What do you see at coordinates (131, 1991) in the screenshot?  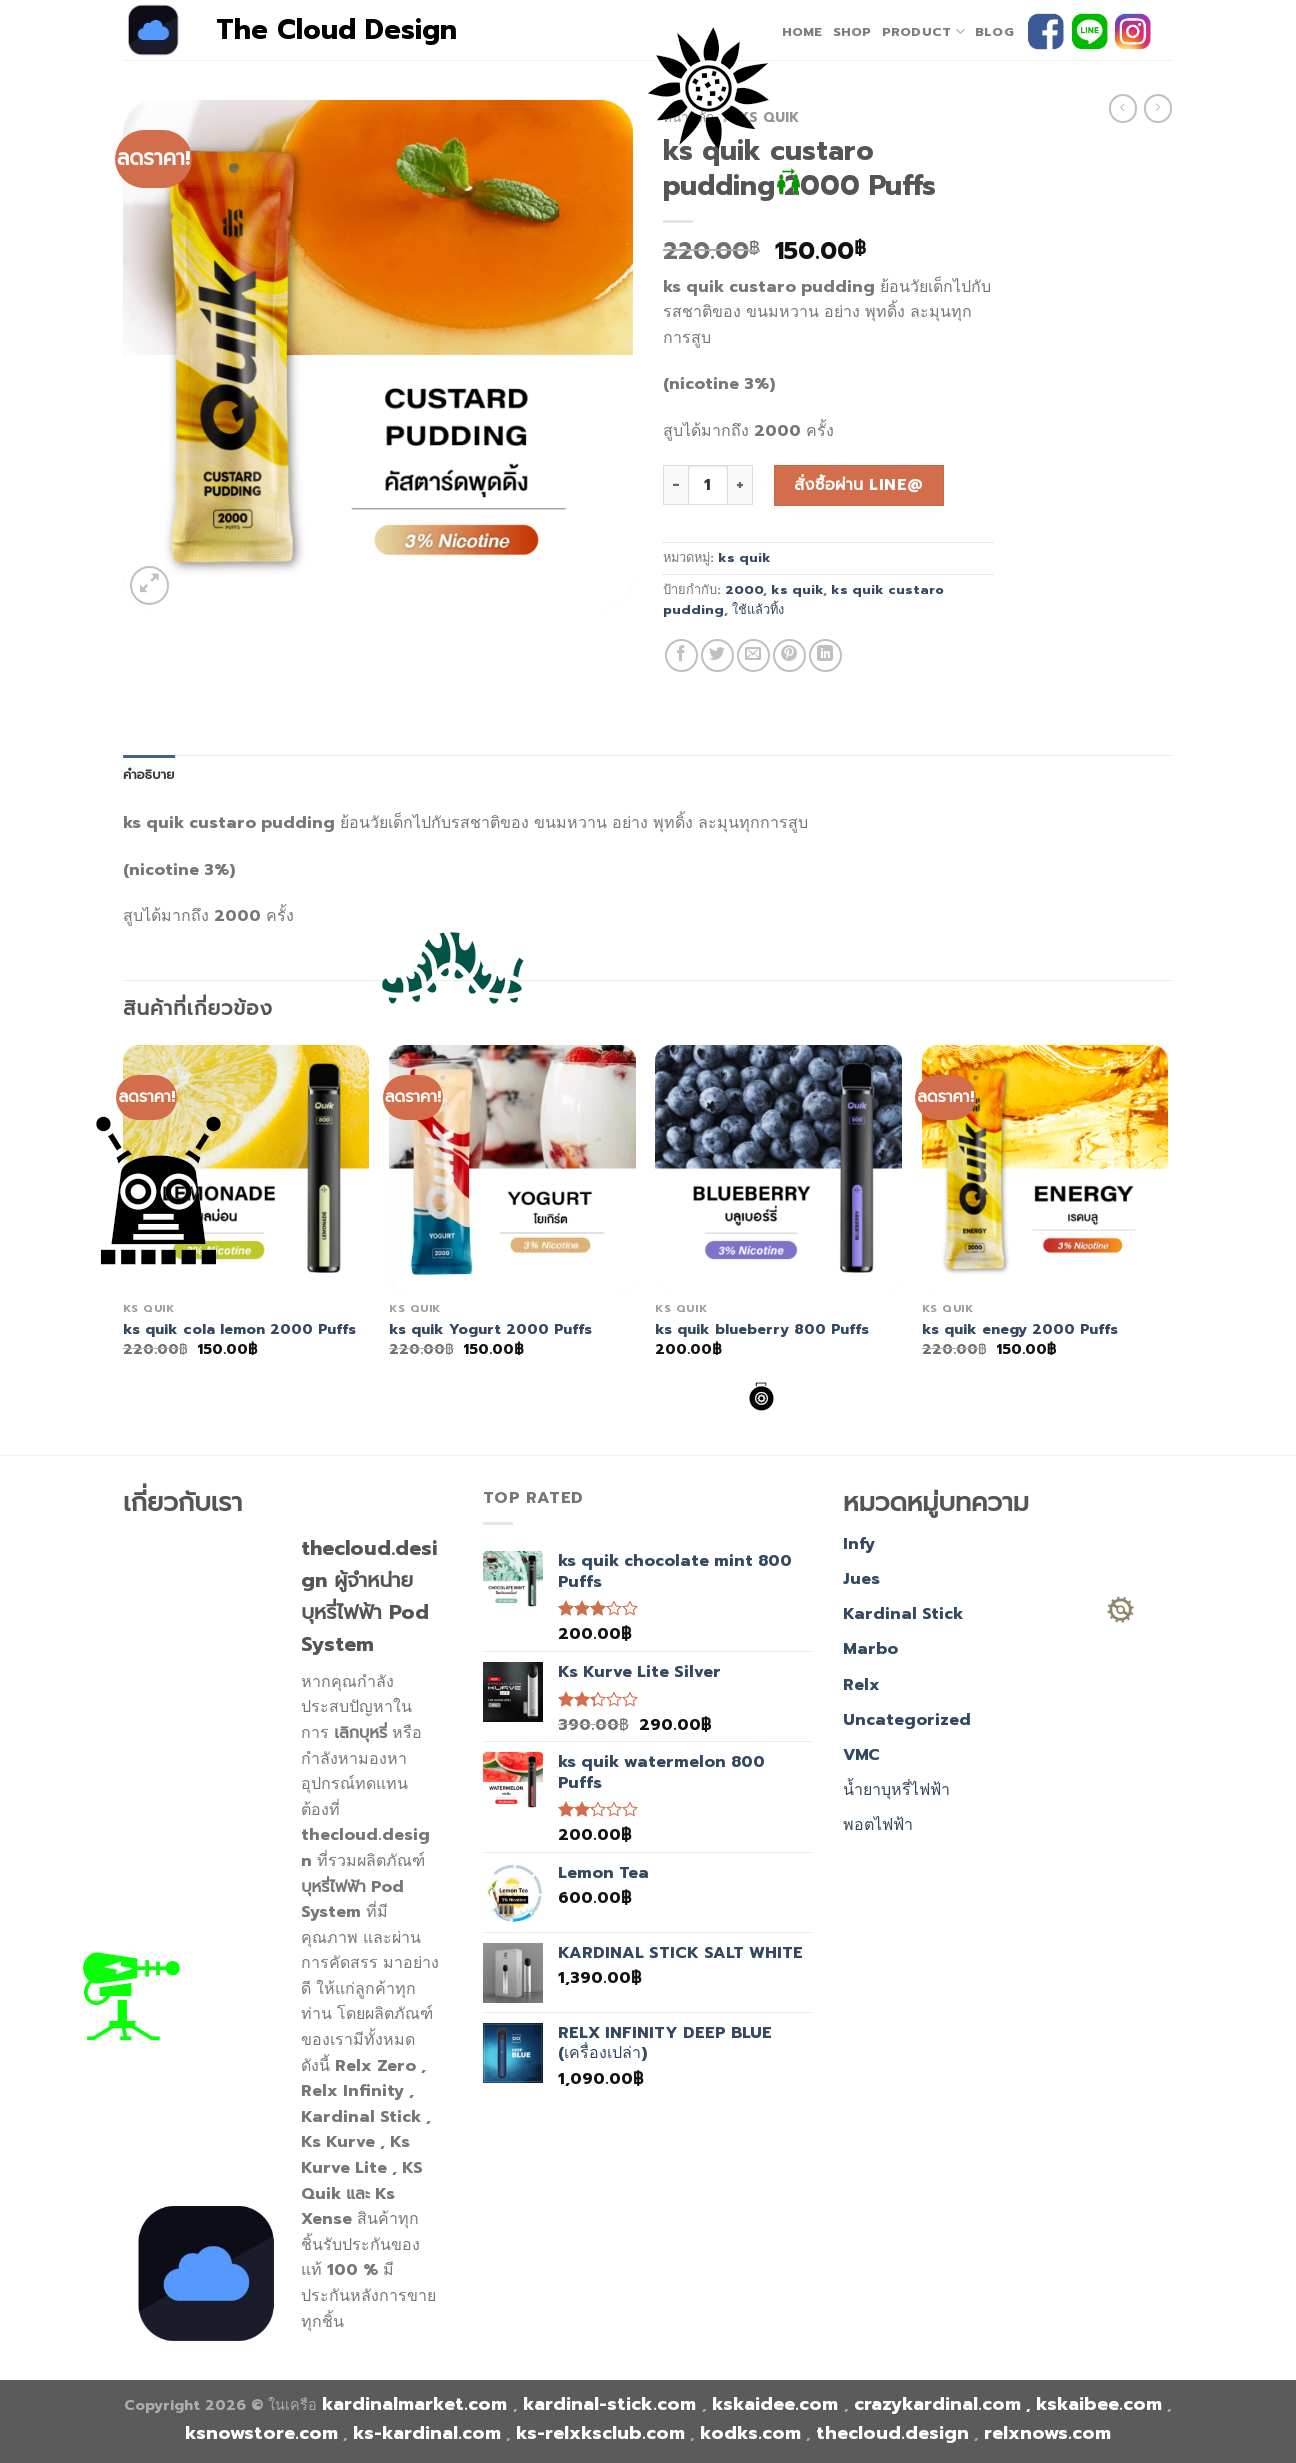 I see `deploy tesla turret defense unit` at bounding box center [131, 1991].